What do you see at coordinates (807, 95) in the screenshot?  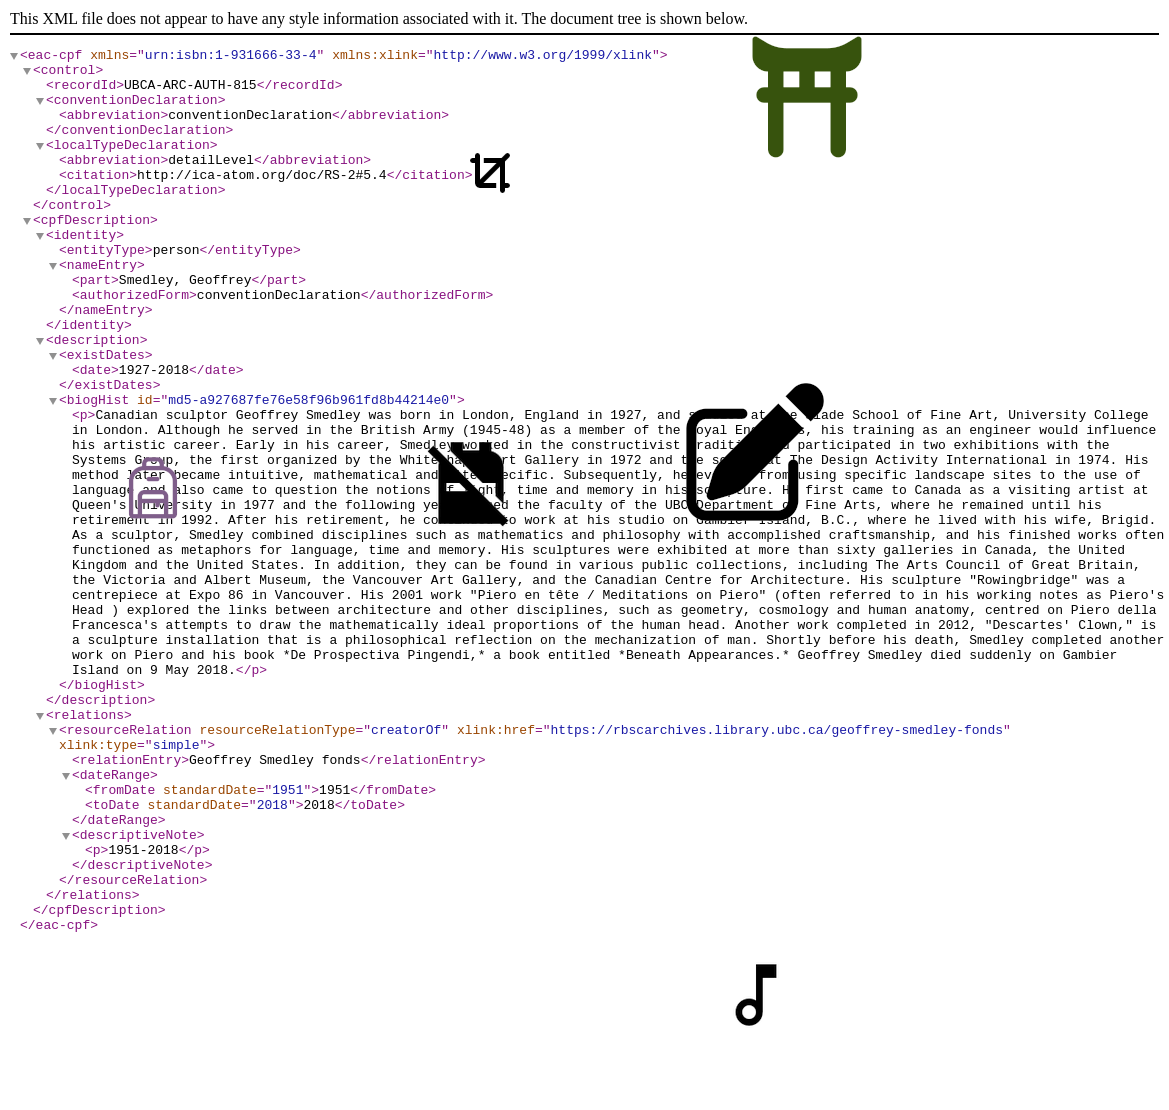 I see `indicates Japanese culture or travel content` at bounding box center [807, 95].